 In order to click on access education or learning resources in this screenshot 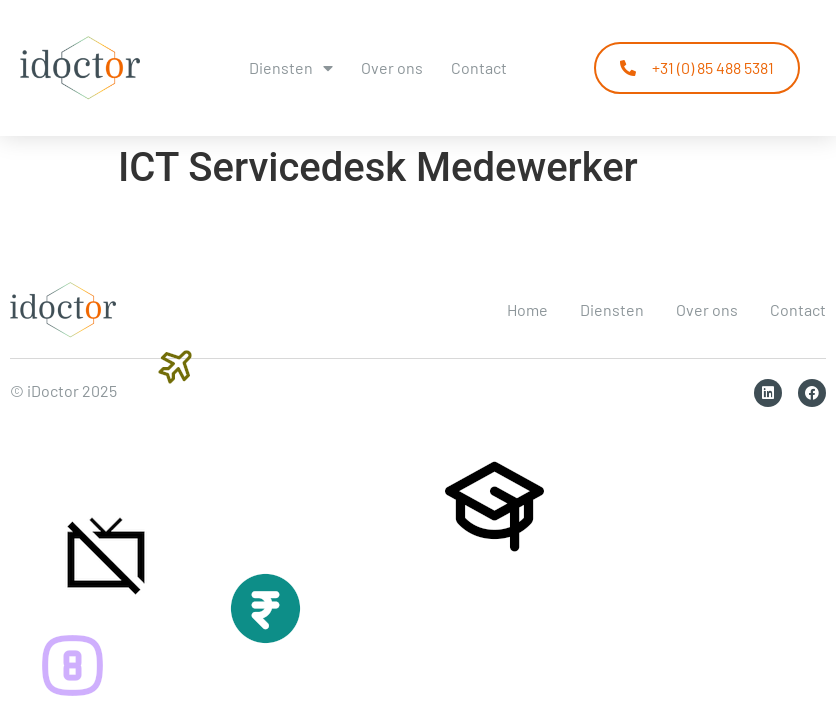, I will do `click(494, 503)`.